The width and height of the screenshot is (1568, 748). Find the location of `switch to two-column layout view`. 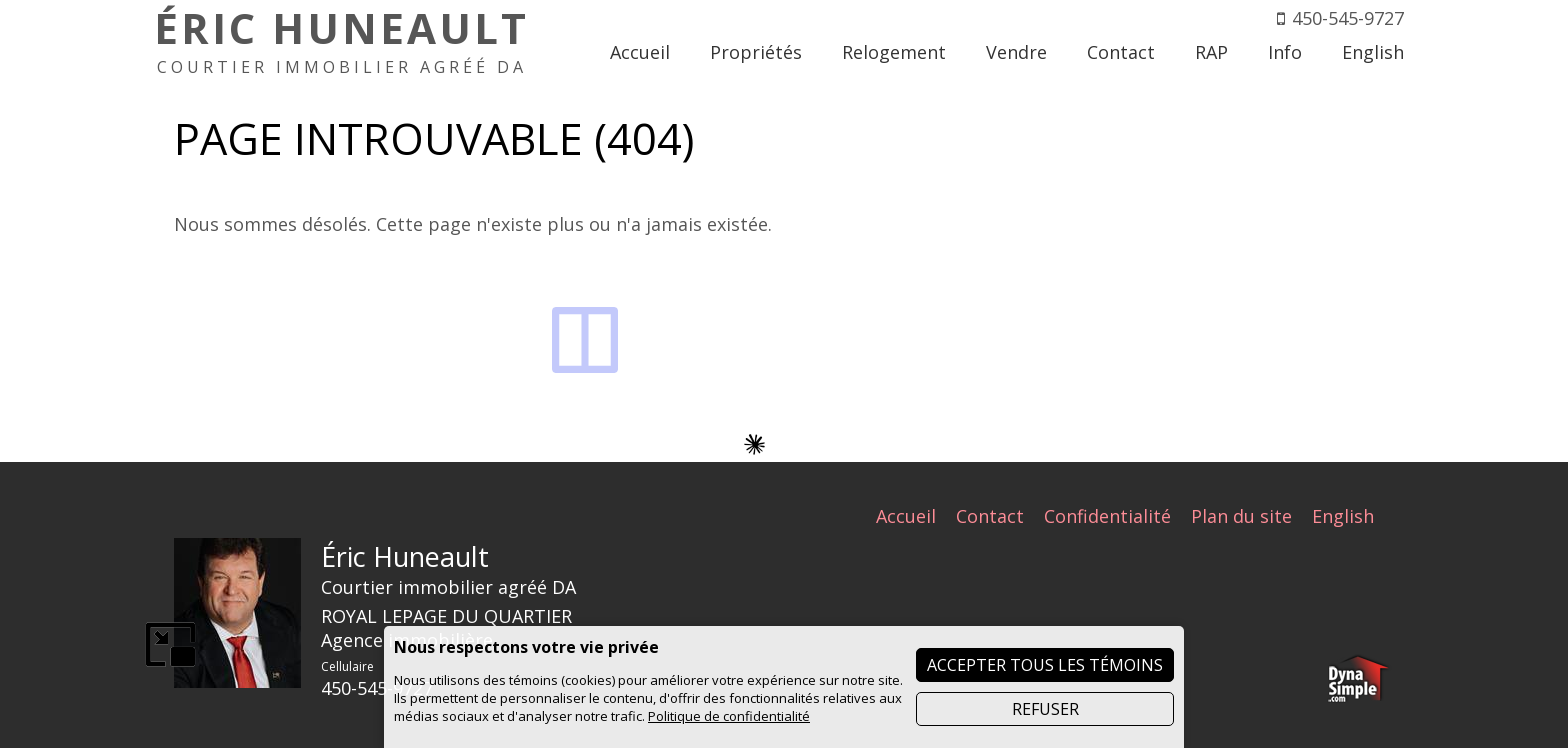

switch to two-column layout view is located at coordinates (585, 340).